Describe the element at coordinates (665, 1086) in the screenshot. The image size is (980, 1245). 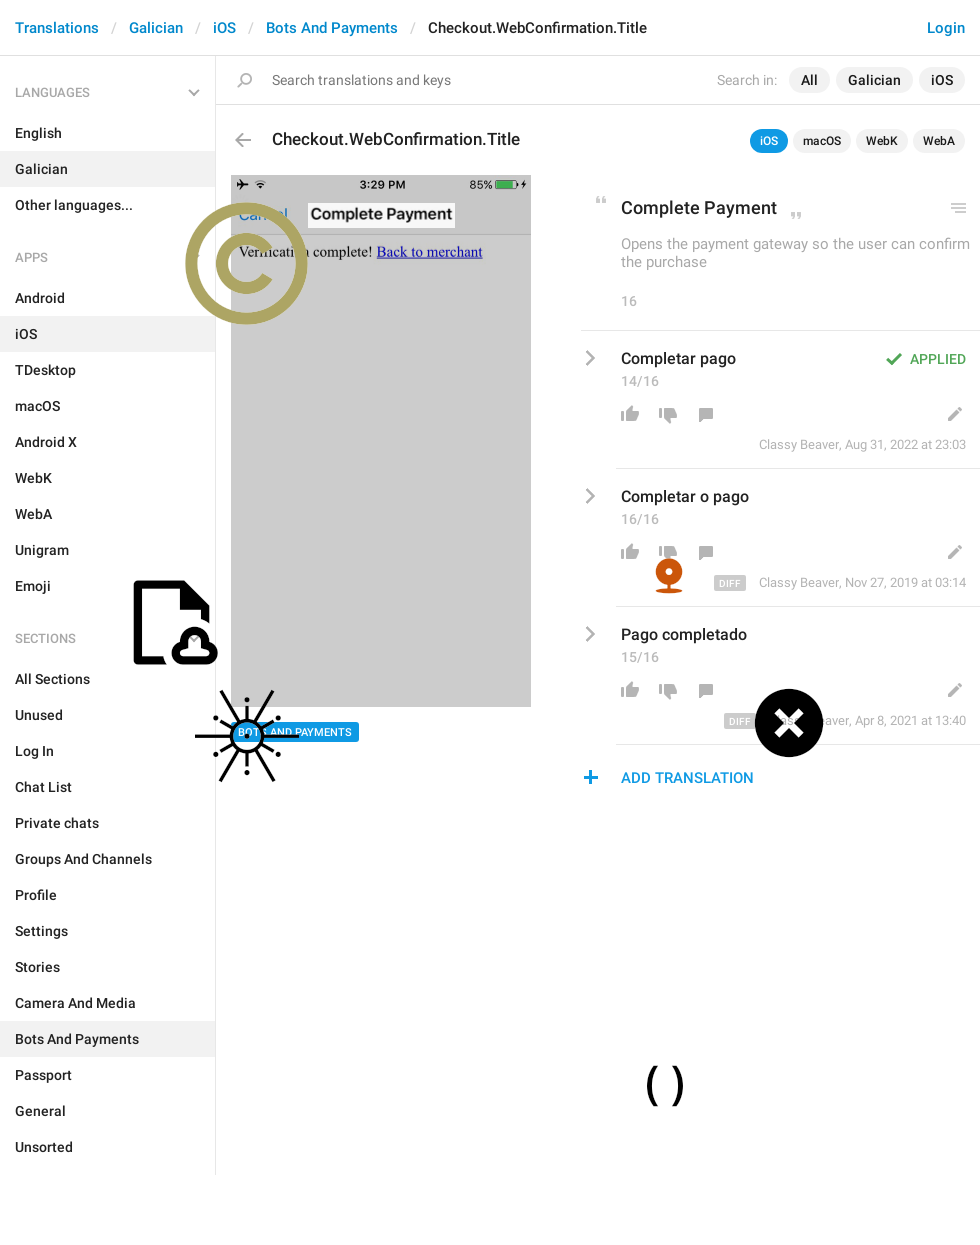
I see `insert parentheses in code editor` at that location.